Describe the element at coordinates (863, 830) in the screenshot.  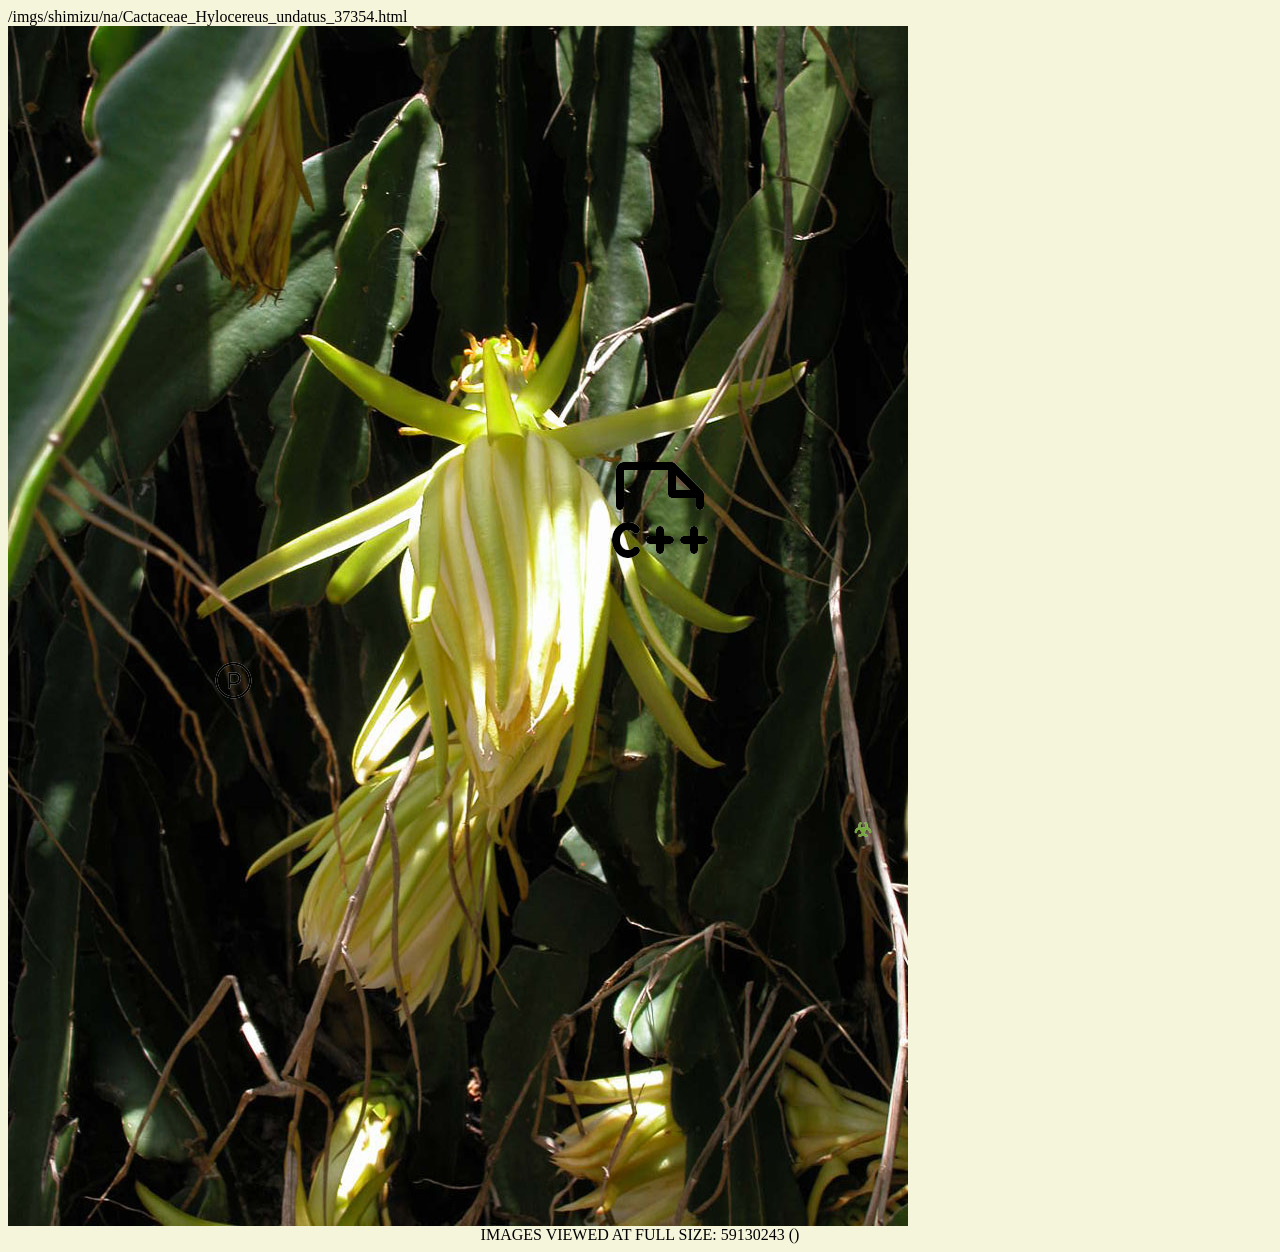
I see `indicates hazardous or biohazardous material warning` at that location.